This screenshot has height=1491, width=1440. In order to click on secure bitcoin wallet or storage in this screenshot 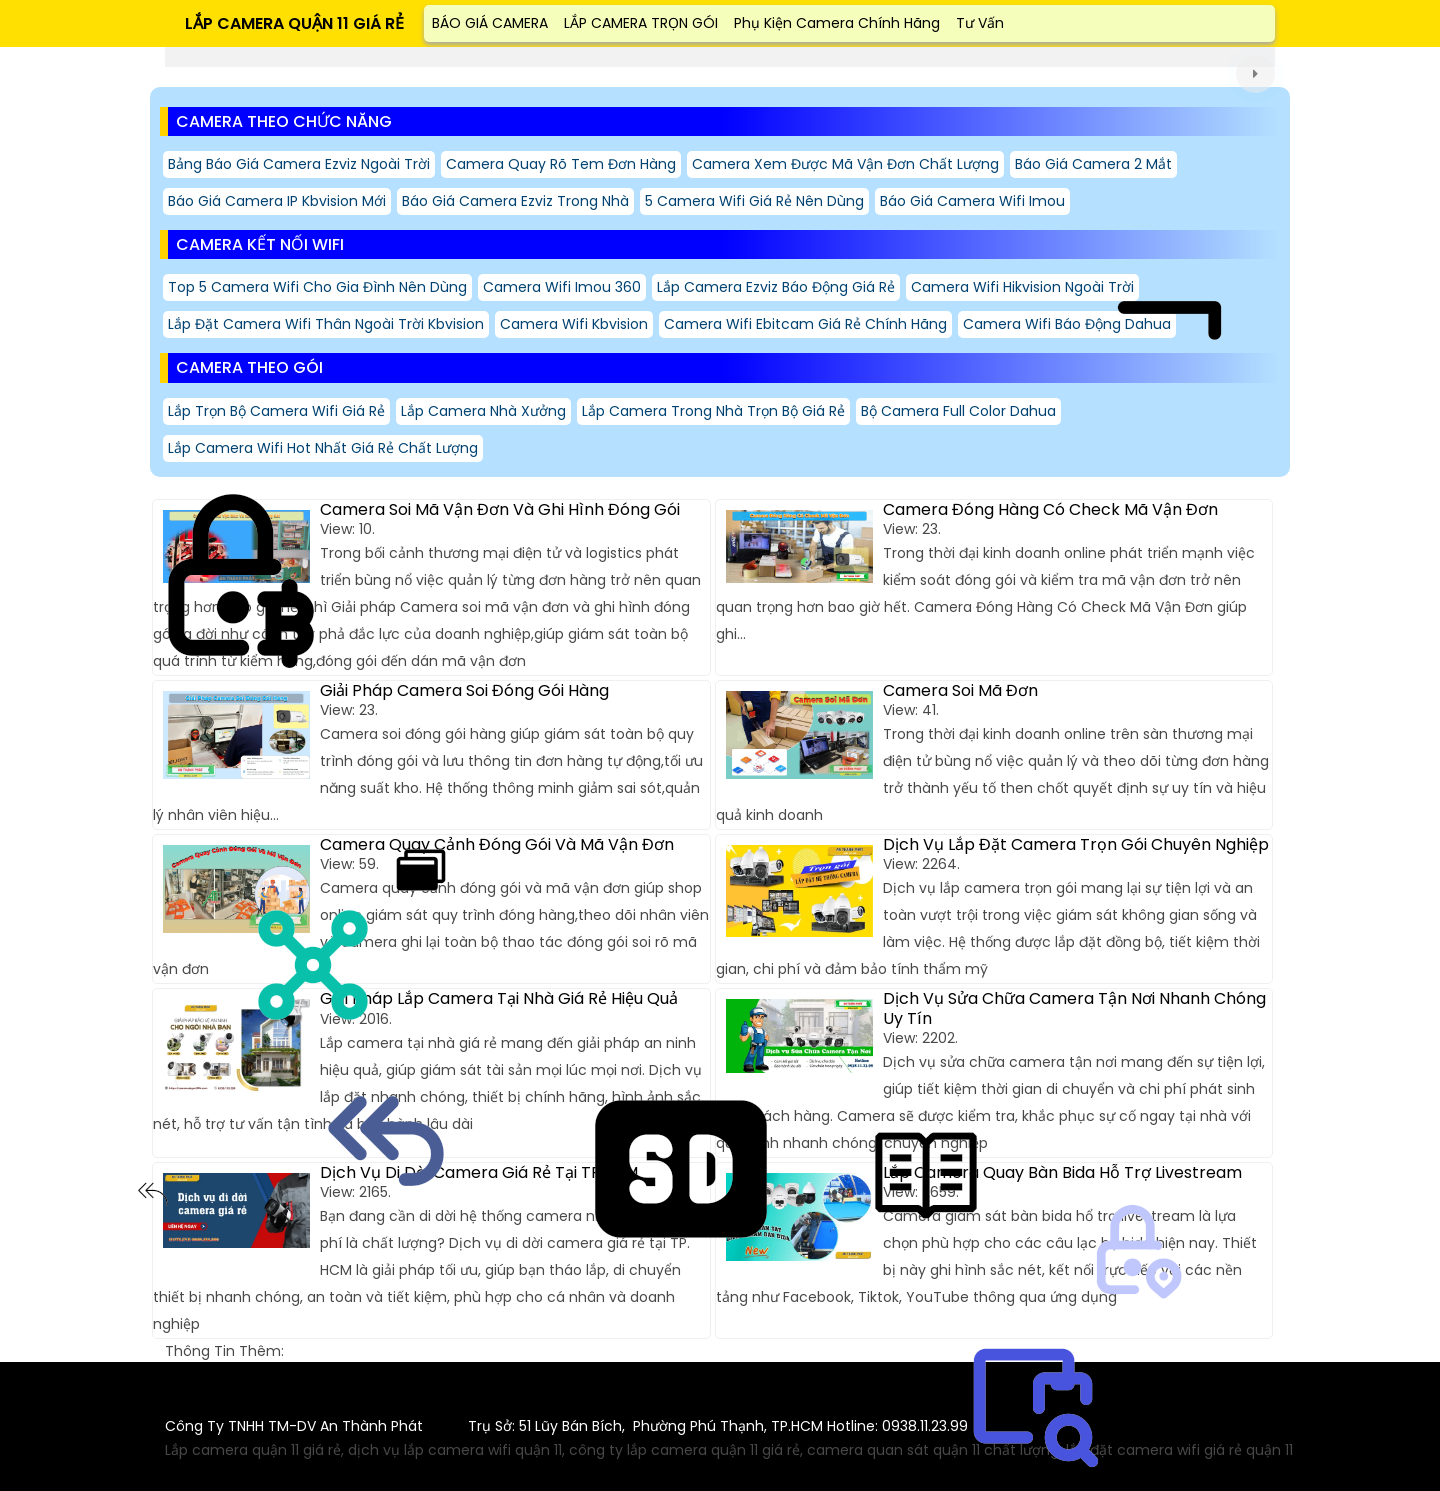, I will do `click(233, 575)`.